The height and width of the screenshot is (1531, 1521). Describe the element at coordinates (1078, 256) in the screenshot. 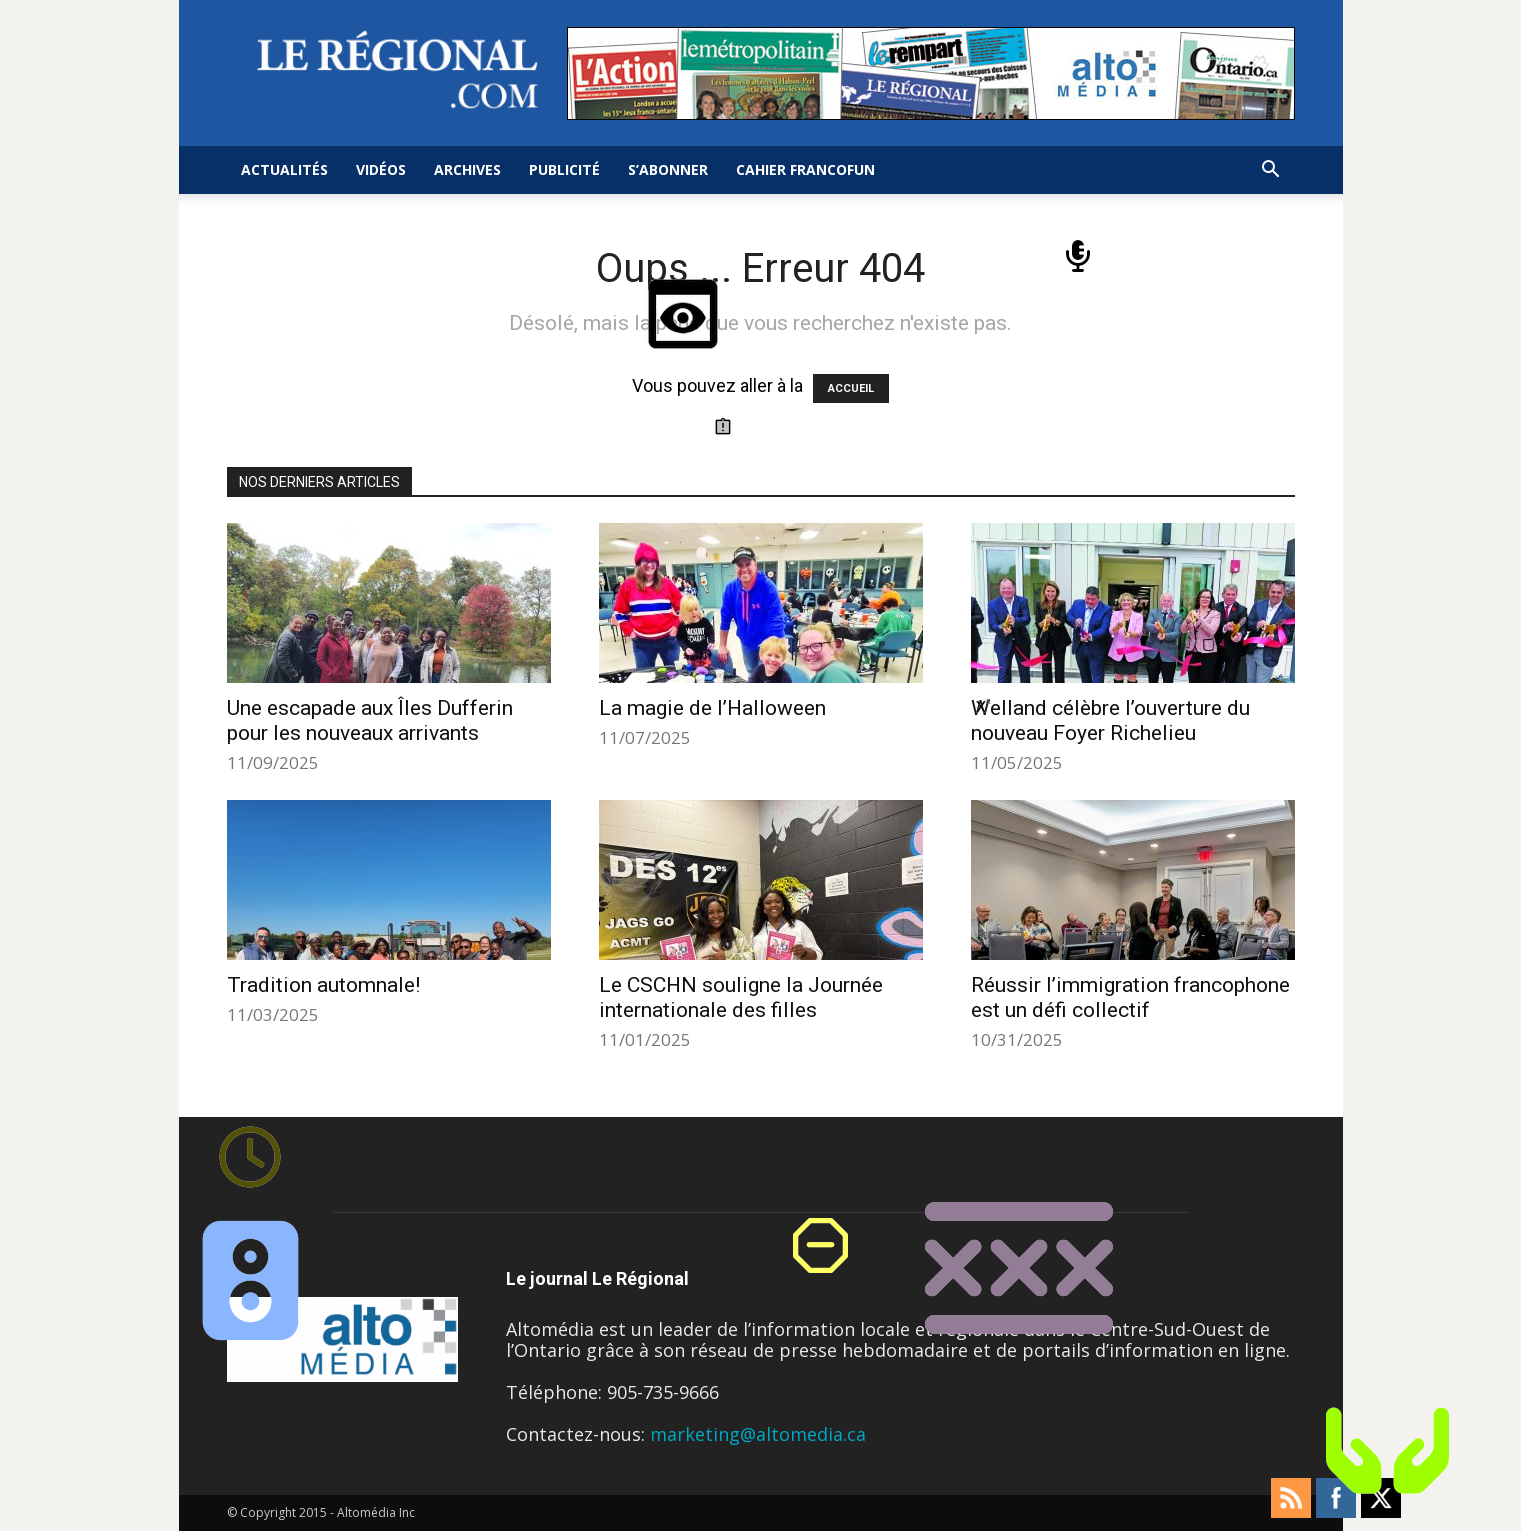

I see `tap to record audio or voice message` at that location.